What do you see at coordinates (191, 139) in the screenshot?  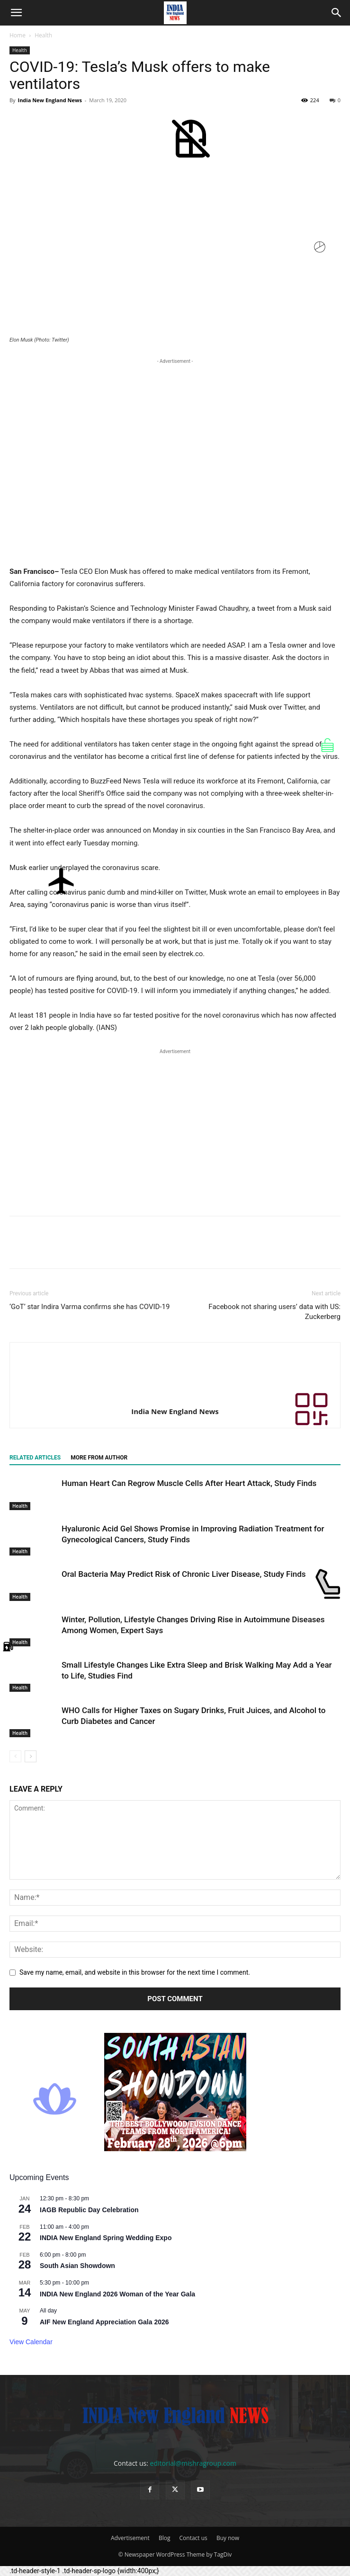 I see `window or panel is disabled` at bounding box center [191, 139].